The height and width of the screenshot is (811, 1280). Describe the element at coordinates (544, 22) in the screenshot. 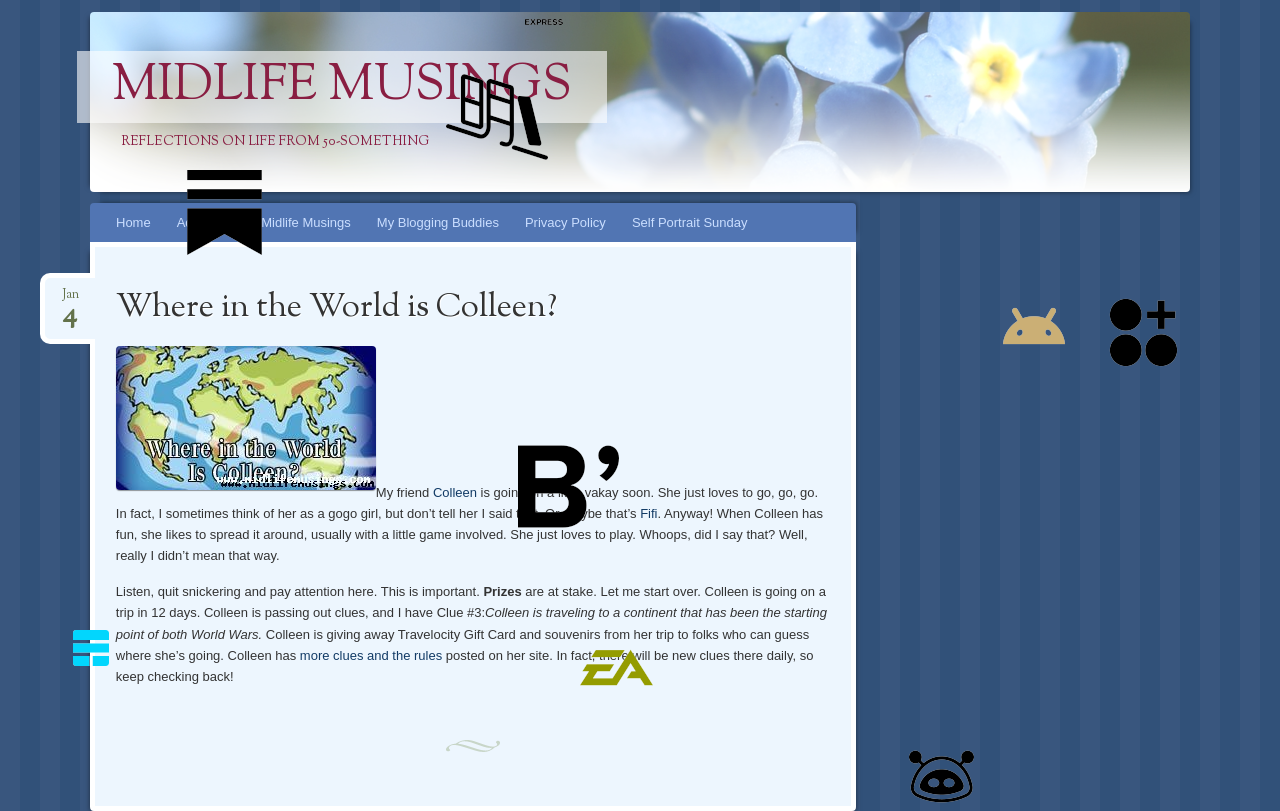

I see `visit the Express clothing retailer website` at that location.